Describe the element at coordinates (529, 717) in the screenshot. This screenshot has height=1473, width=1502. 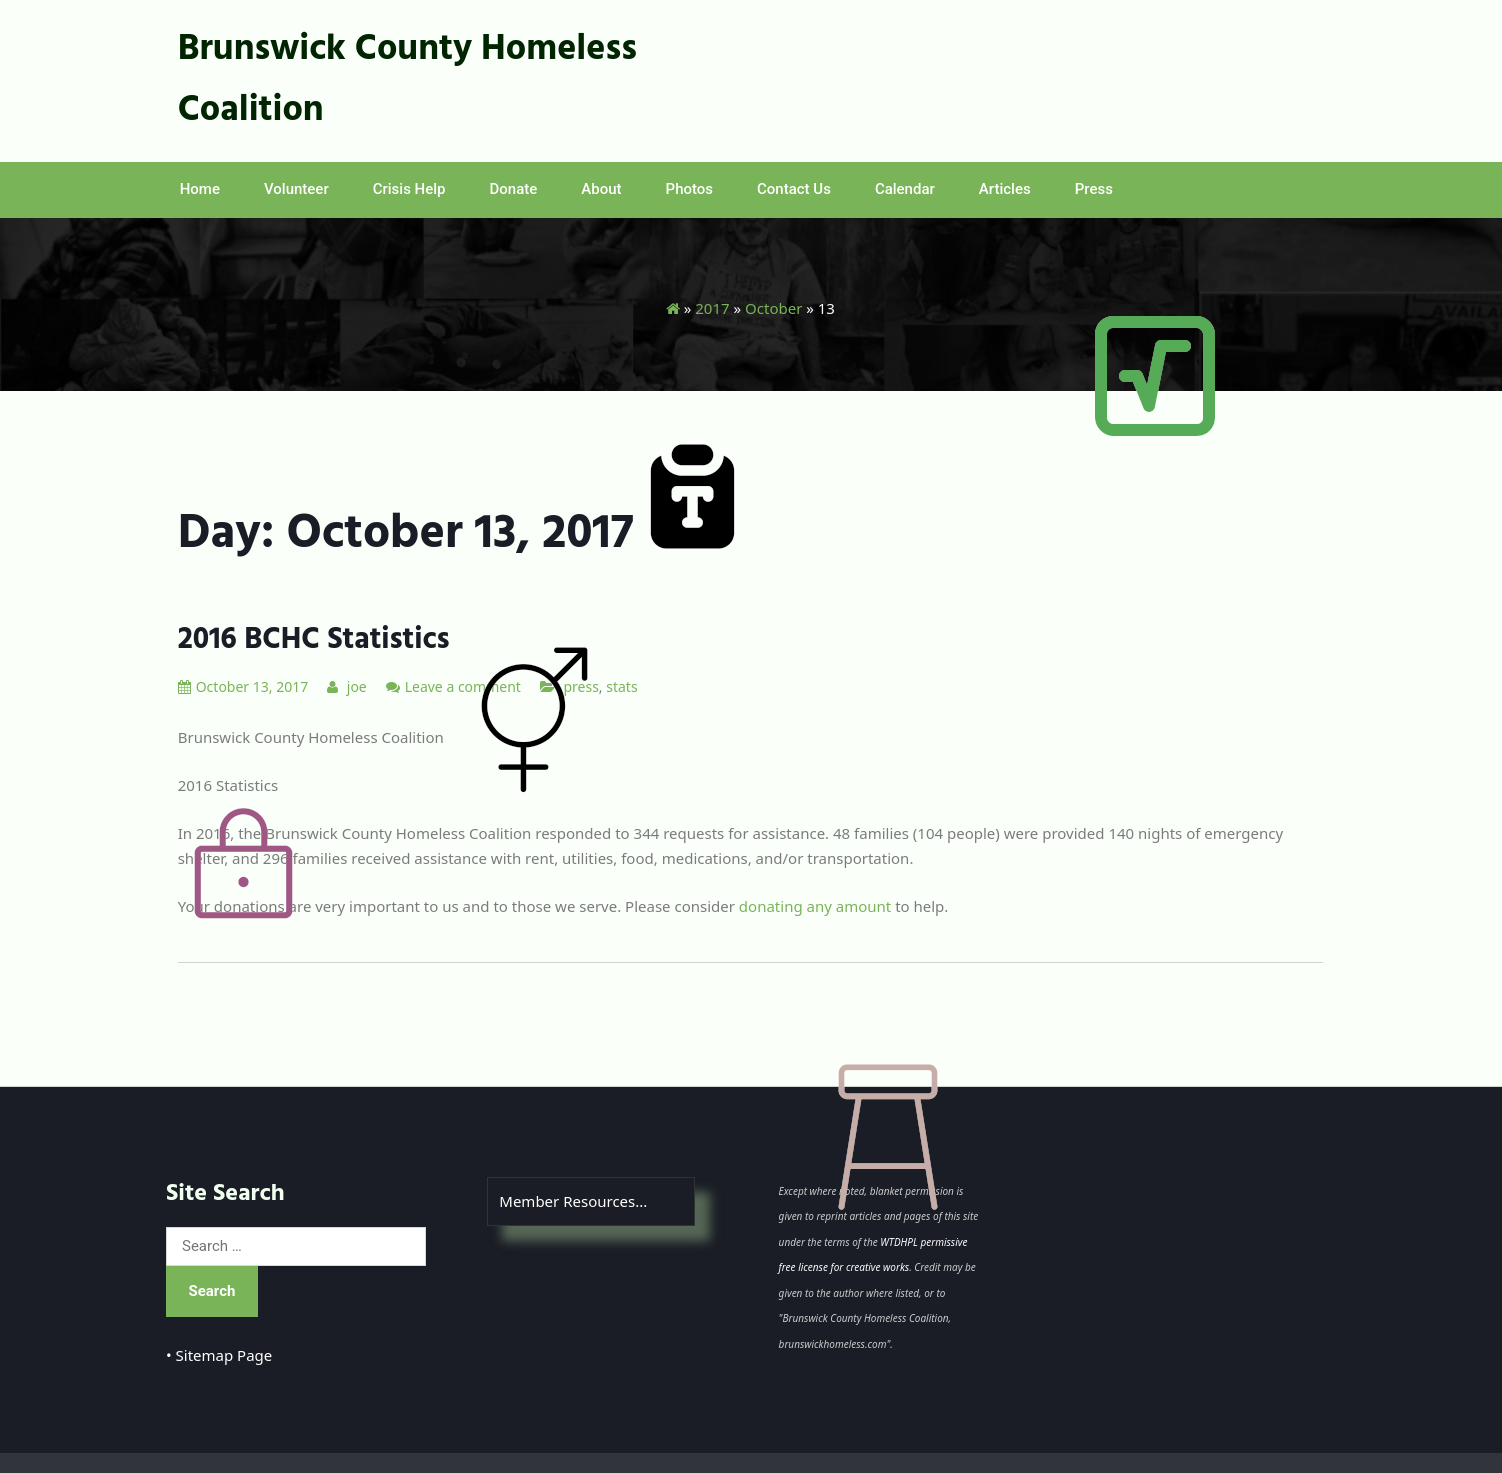
I see `select intersex gender identity option` at that location.